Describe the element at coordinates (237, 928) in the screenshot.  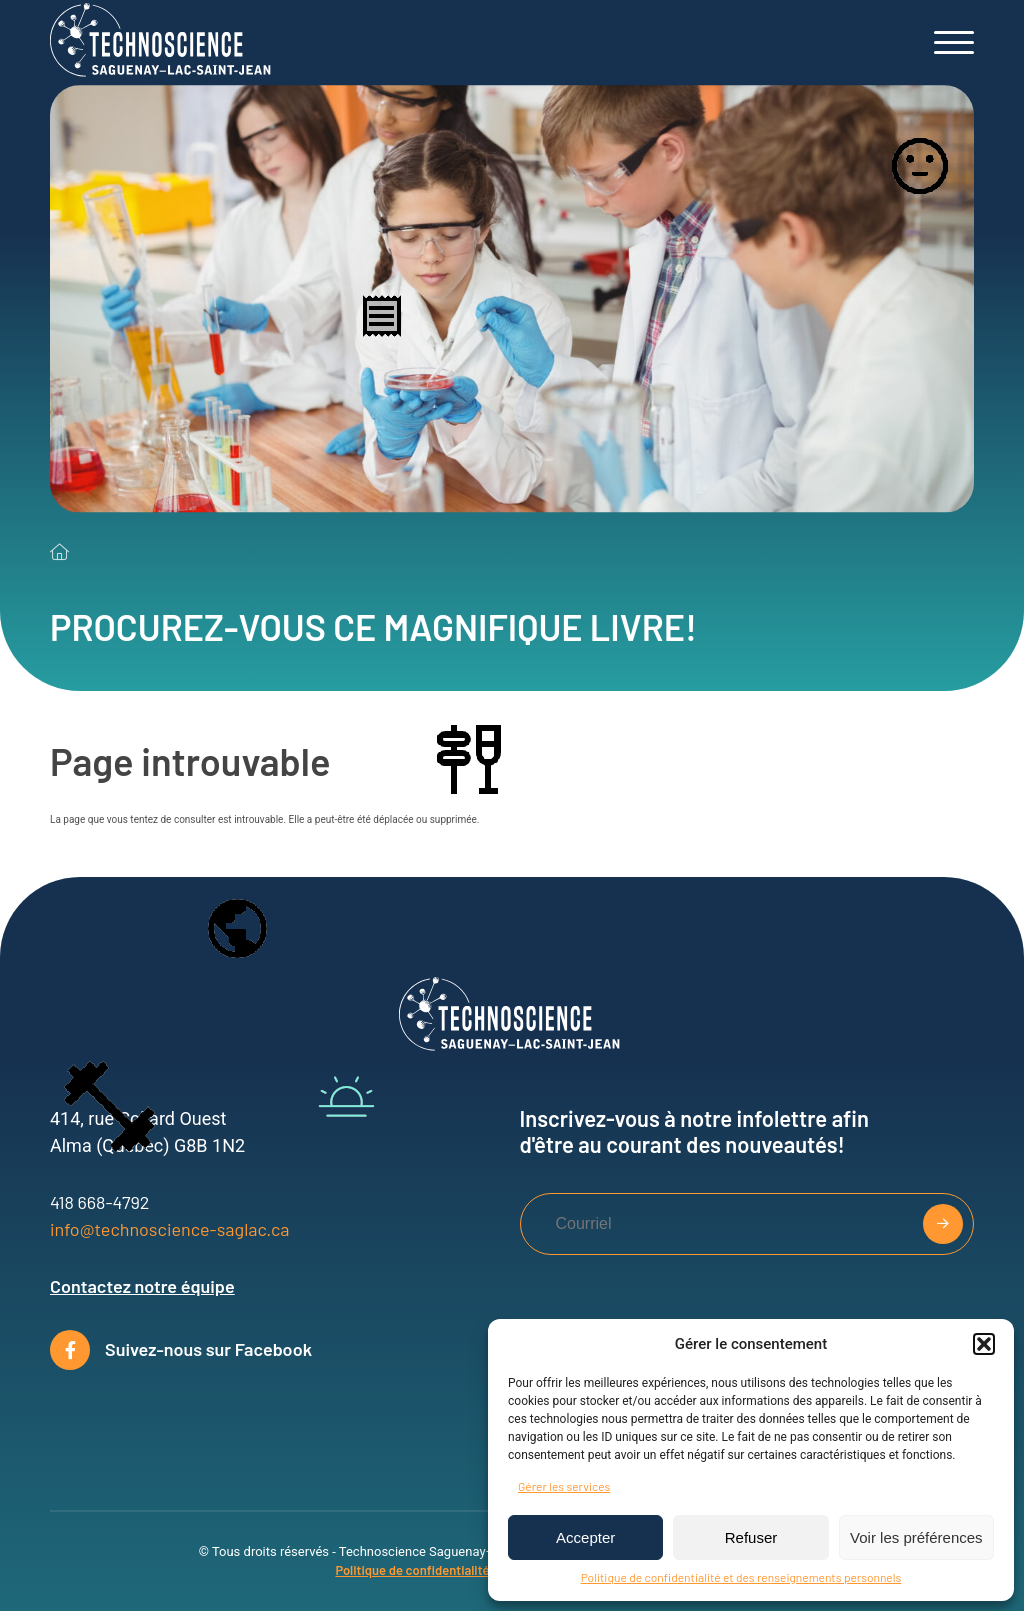
I see `switch to public visibility` at that location.